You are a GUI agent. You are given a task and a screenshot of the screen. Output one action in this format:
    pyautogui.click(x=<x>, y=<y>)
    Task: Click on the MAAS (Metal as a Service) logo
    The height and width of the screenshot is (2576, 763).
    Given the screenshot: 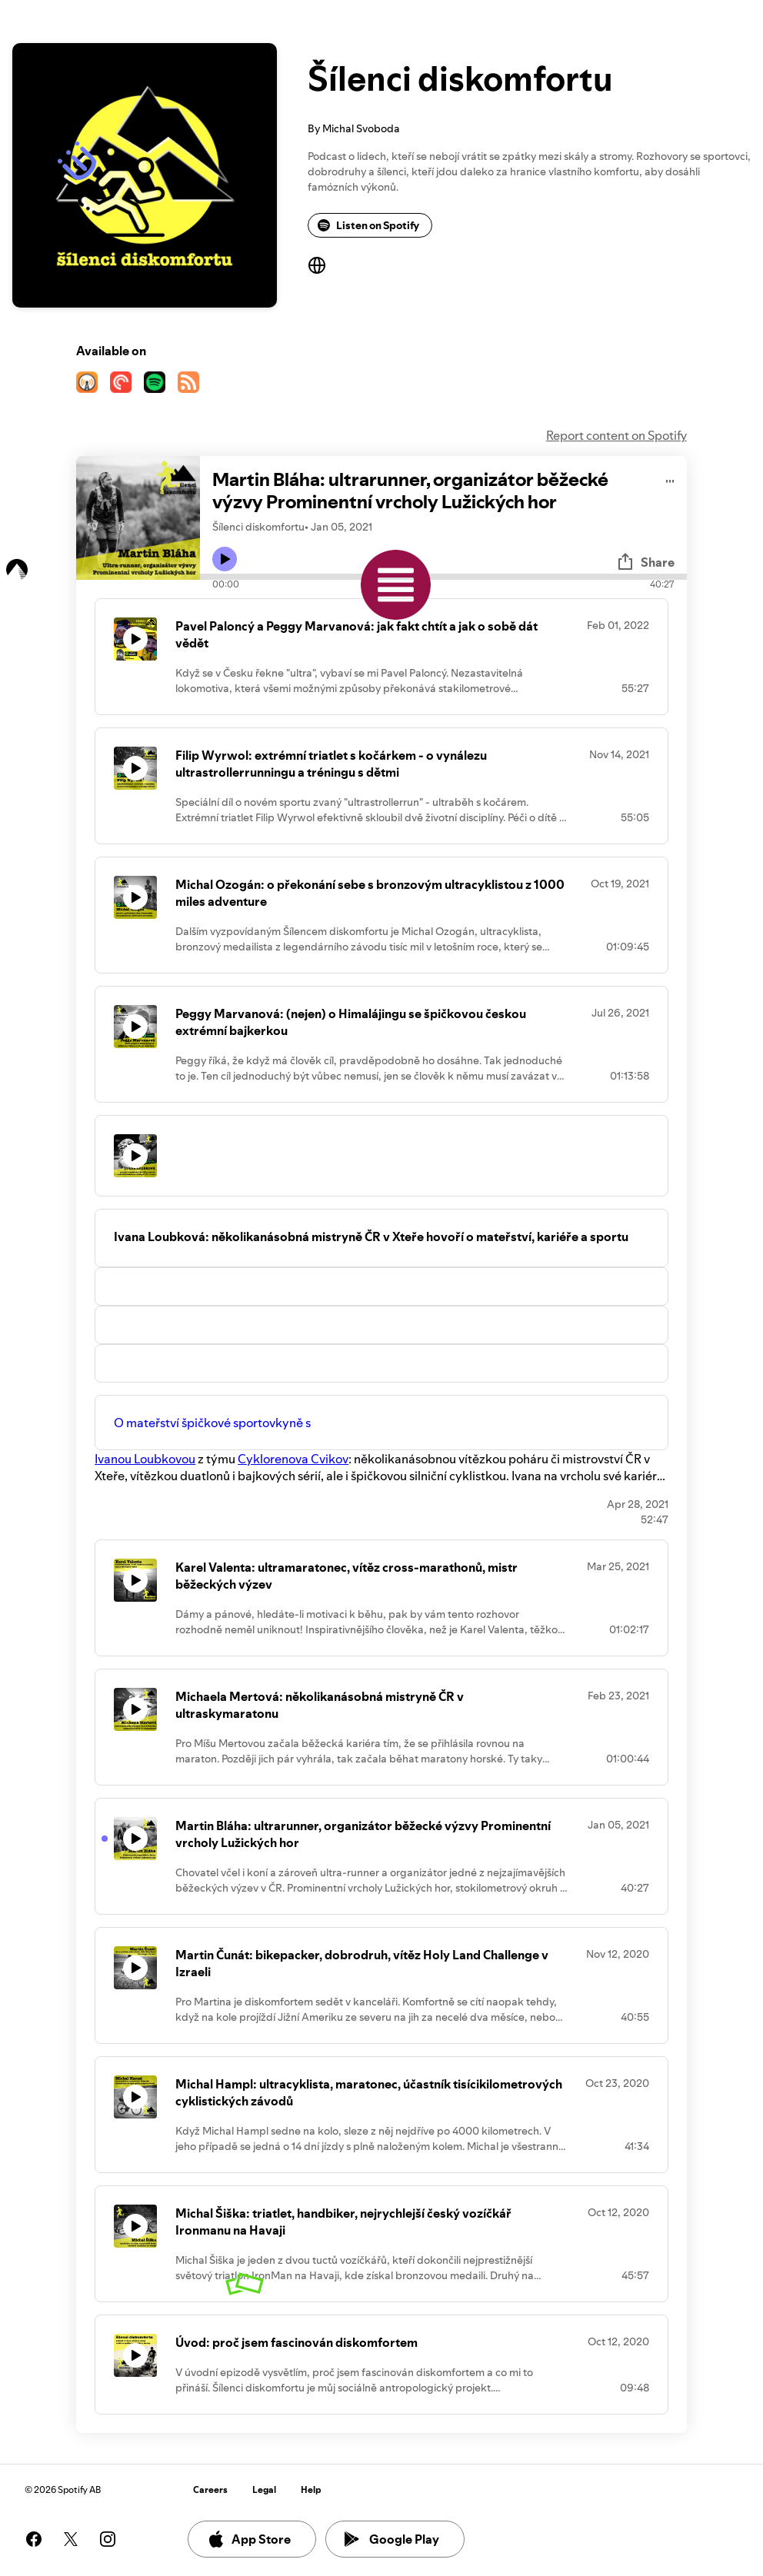 What is the action you would take?
    pyautogui.click(x=395, y=584)
    